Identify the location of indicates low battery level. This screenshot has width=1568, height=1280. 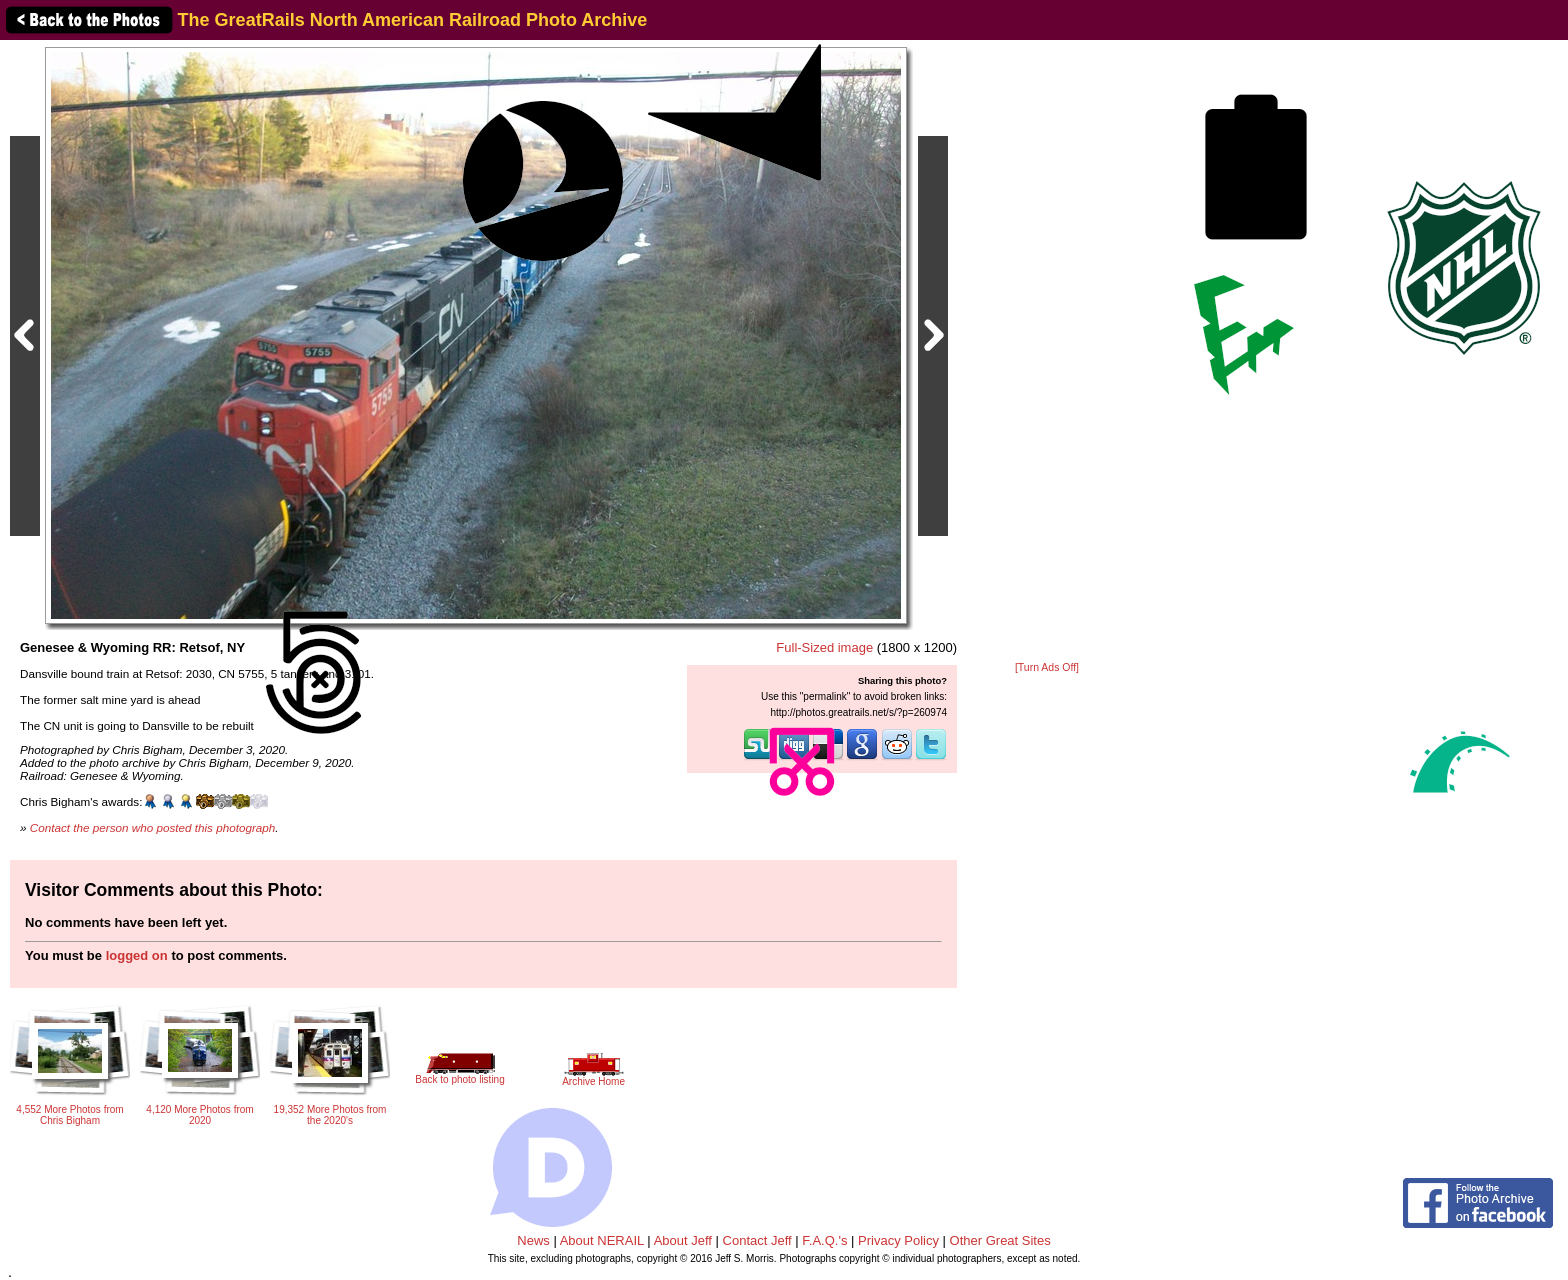
(1256, 167).